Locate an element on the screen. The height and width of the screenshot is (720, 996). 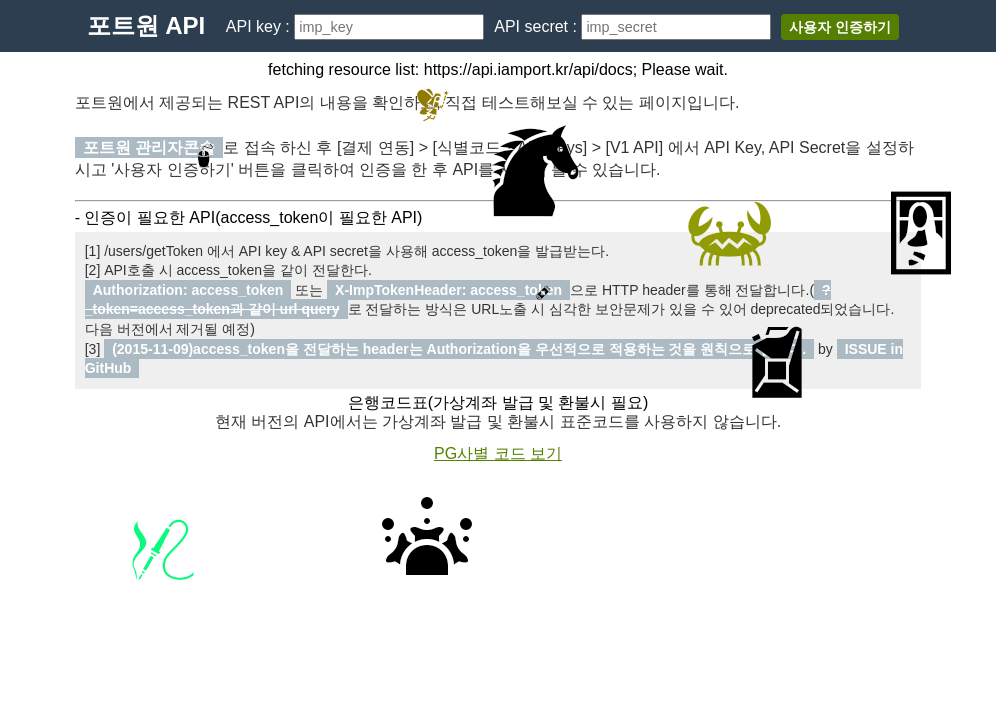
indicates mouse input or cursor control settings is located at coordinates (205, 156).